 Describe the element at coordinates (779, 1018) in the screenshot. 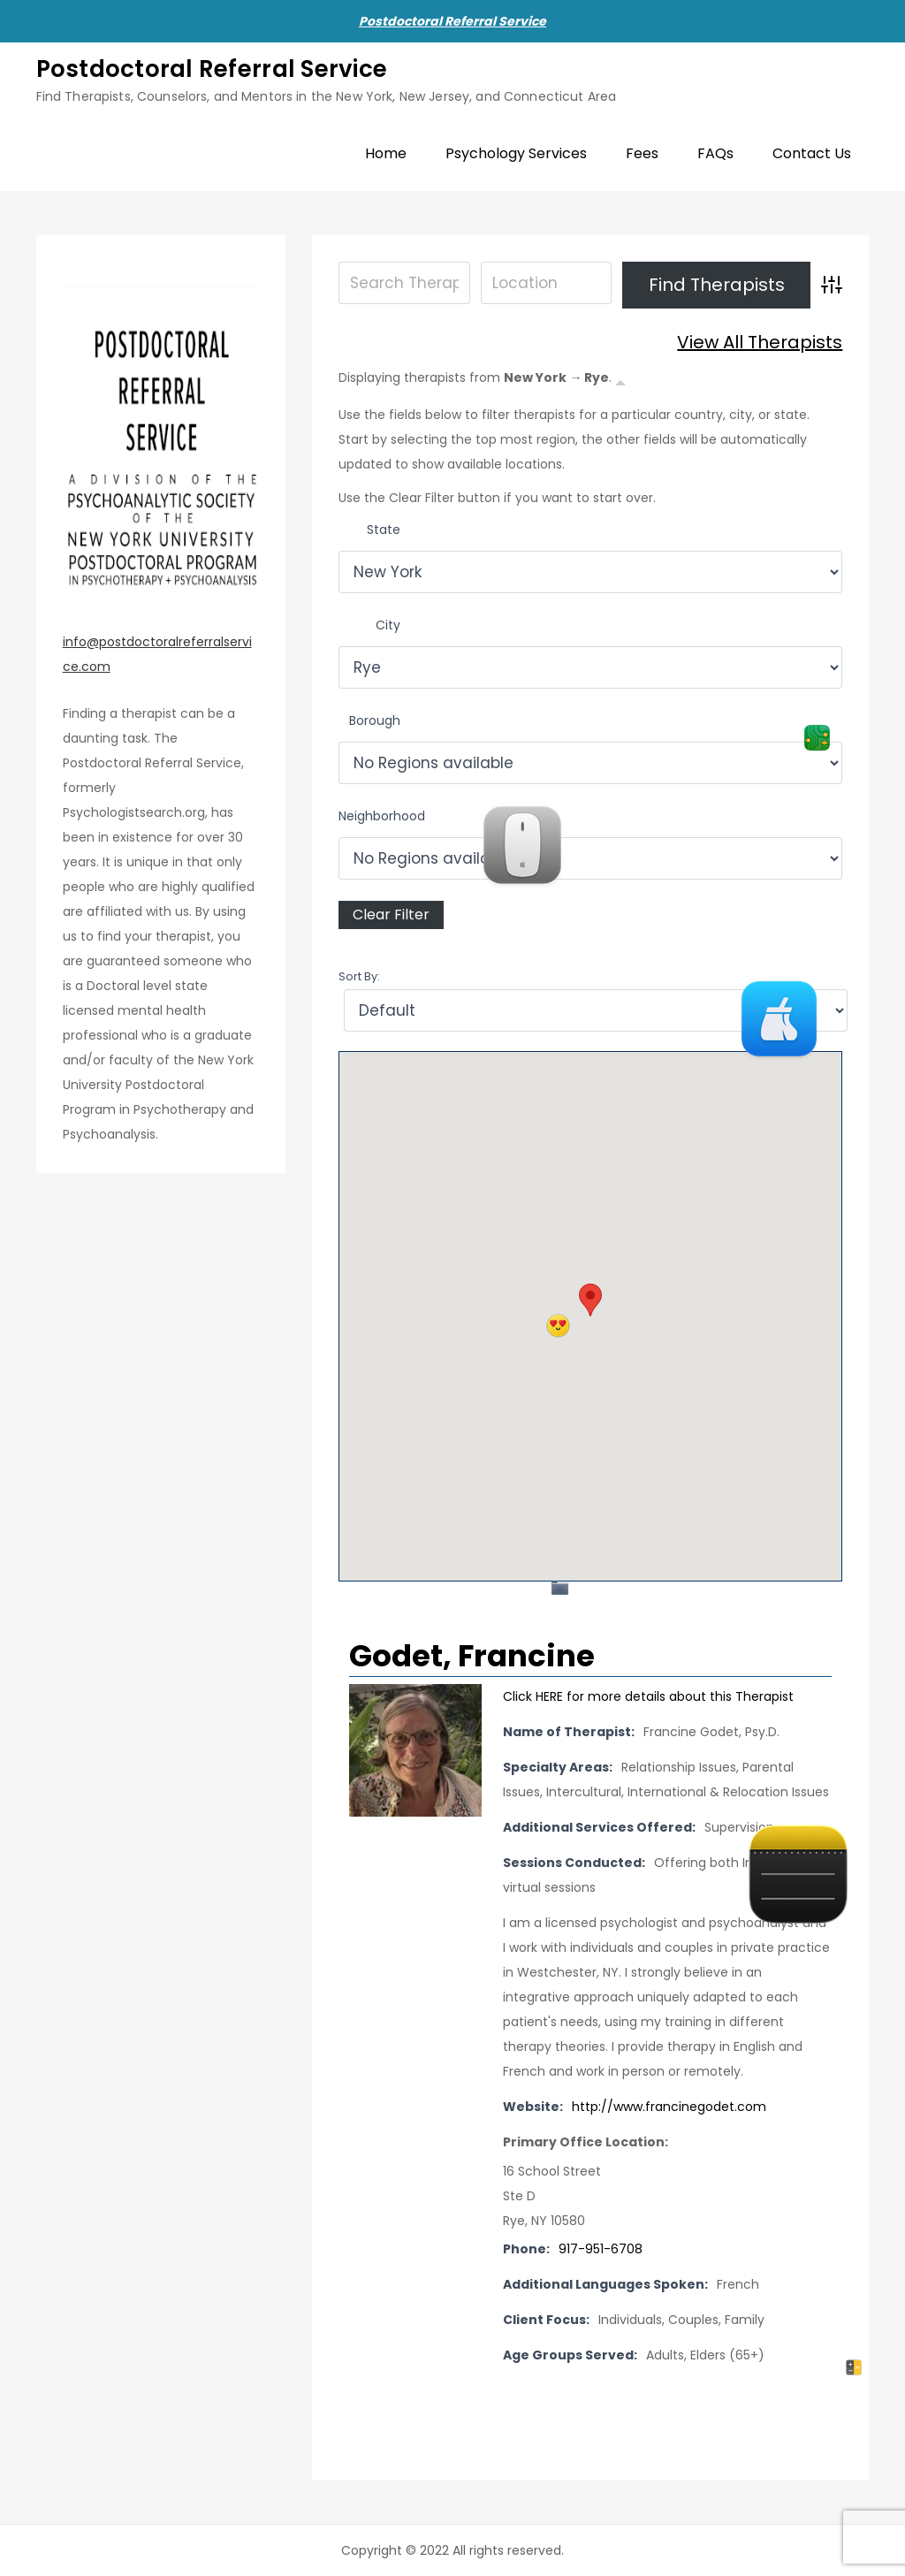

I see `open svgcleaner app` at that location.